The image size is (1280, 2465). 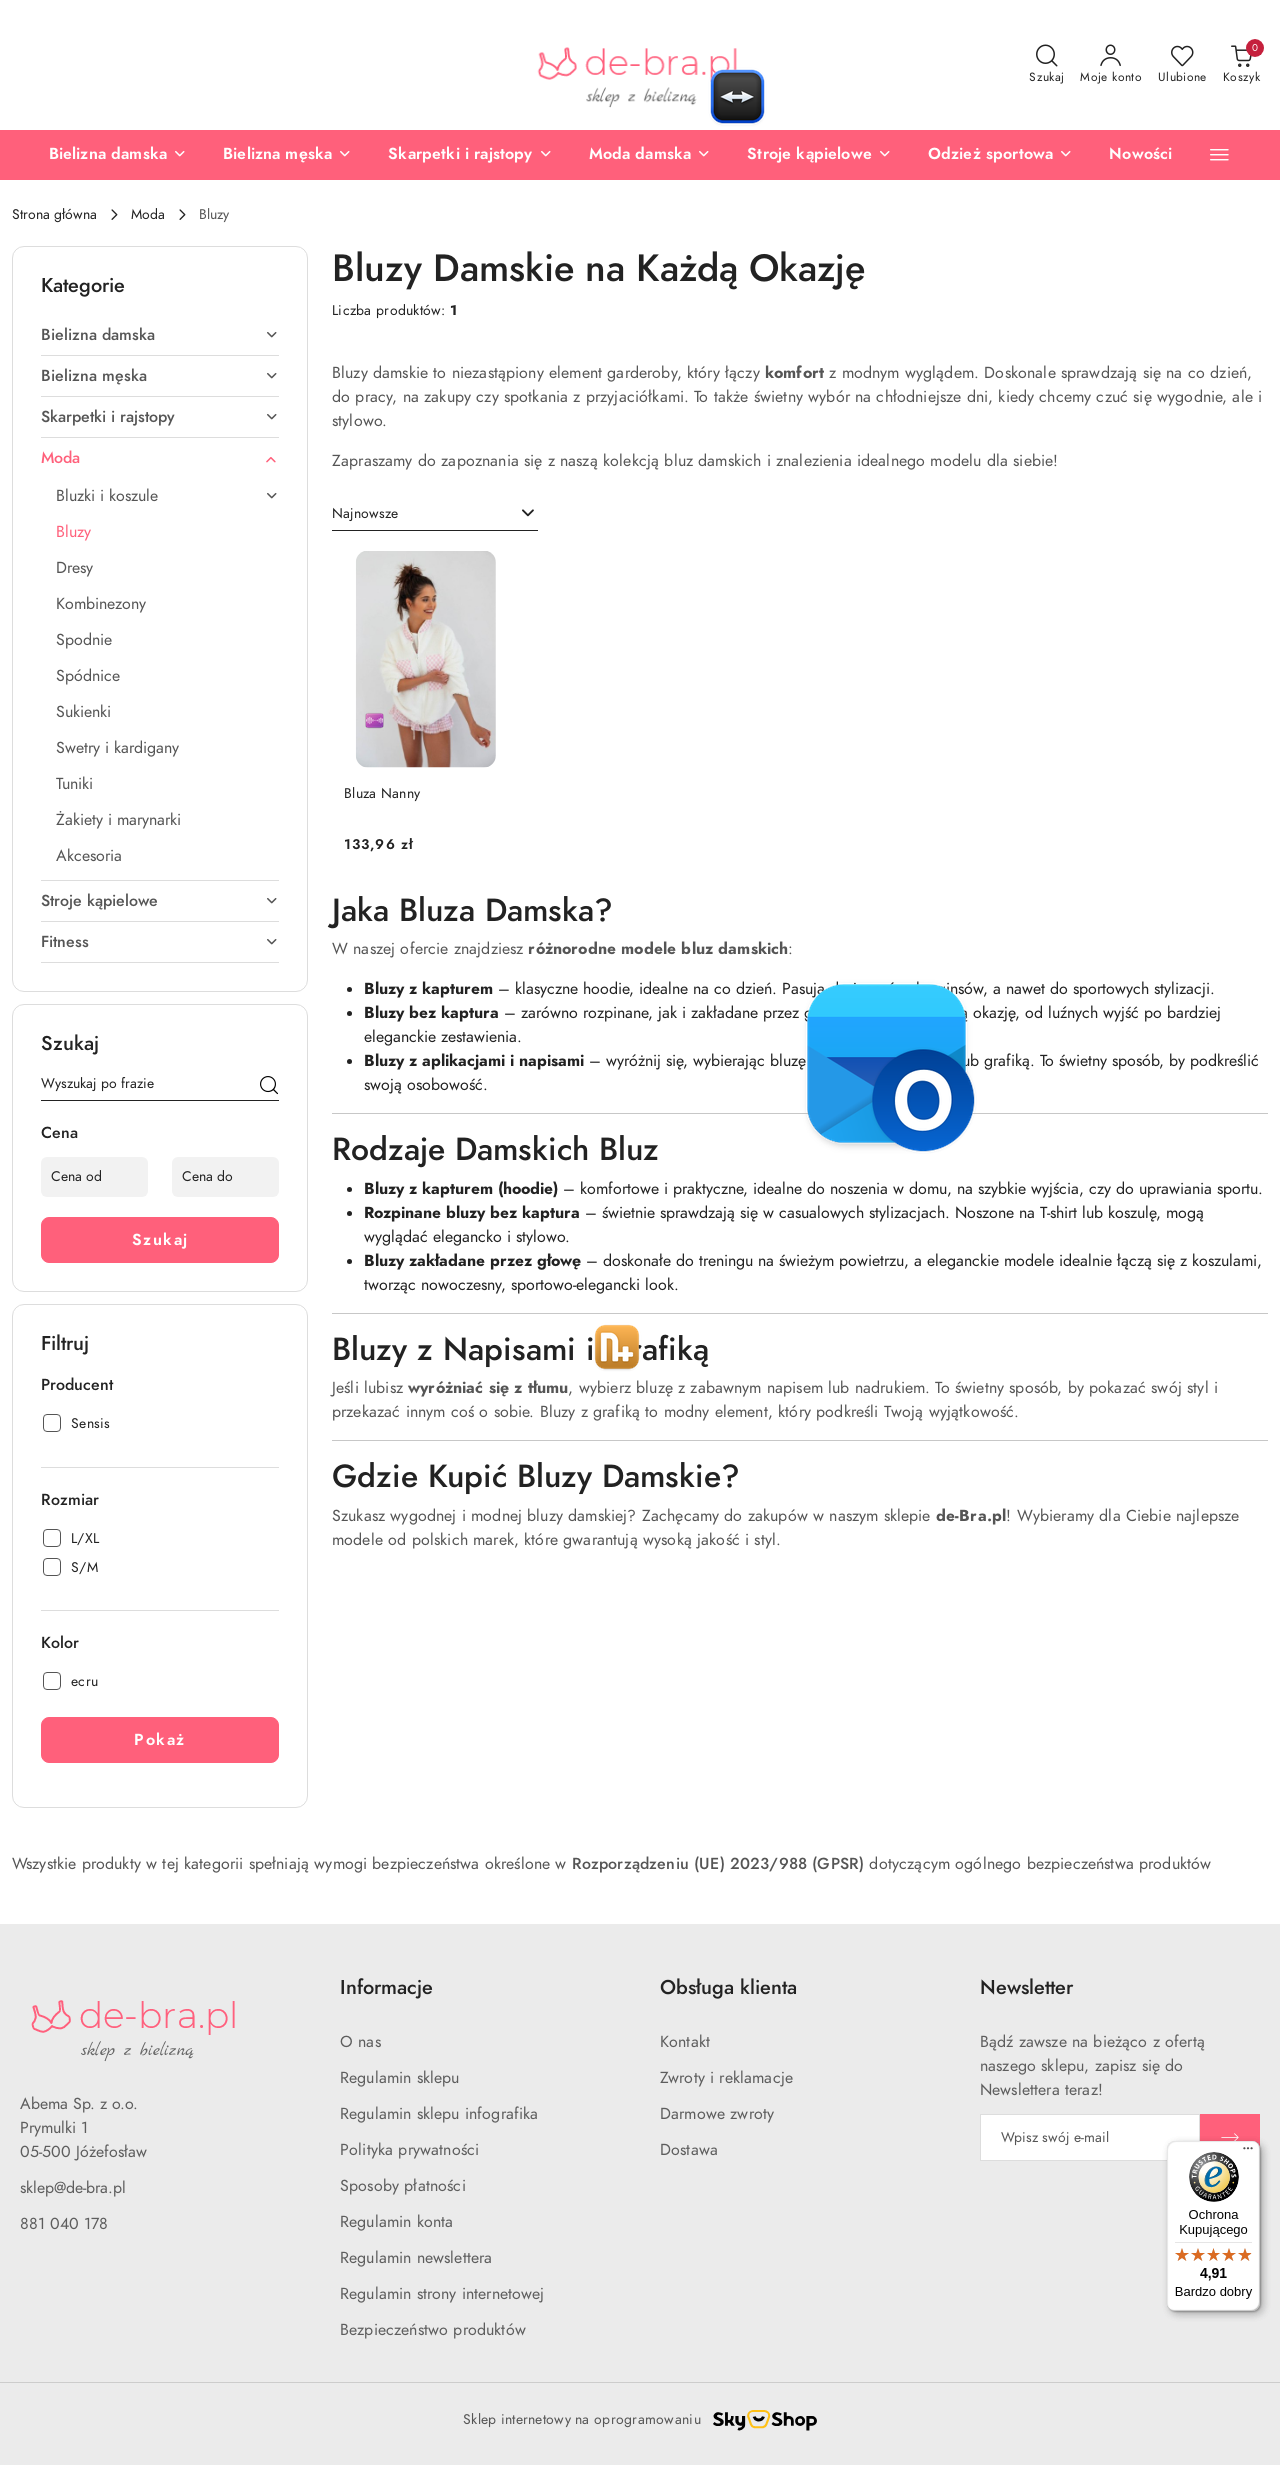 I want to click on open TeamViewer for remote desktop access, so click(x=737, y=96).